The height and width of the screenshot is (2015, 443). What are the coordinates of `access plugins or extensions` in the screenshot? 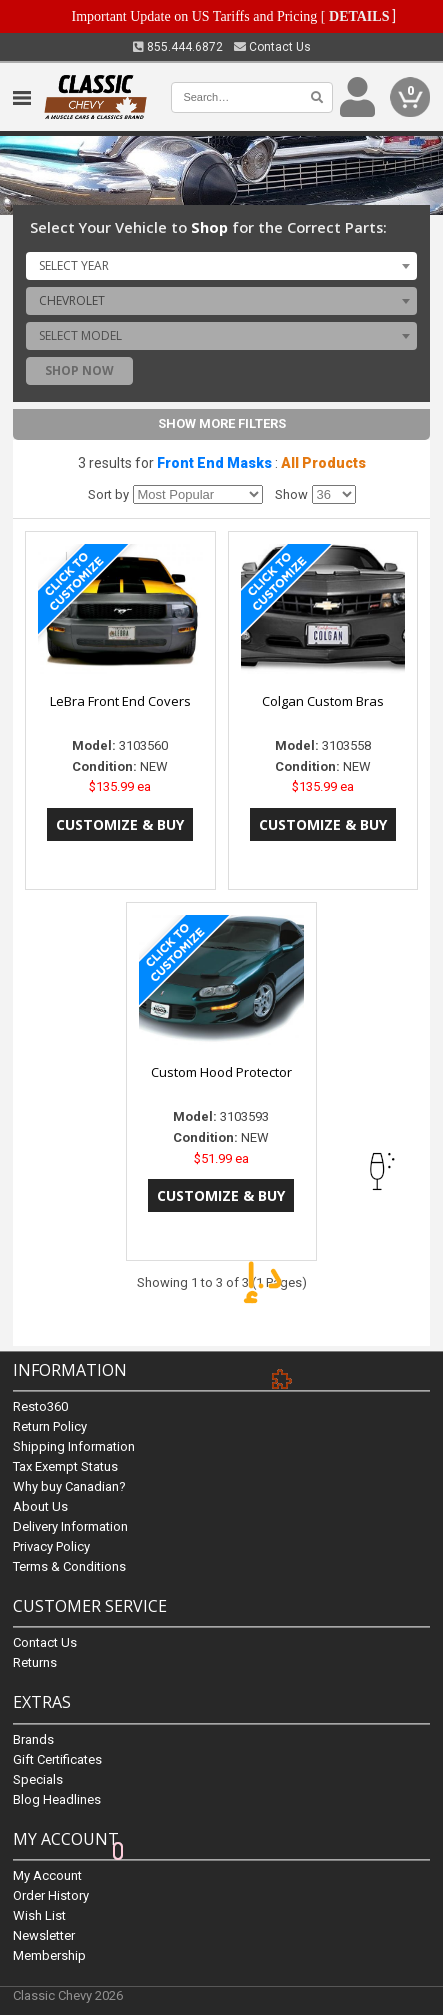 It's located at (282, 1379).